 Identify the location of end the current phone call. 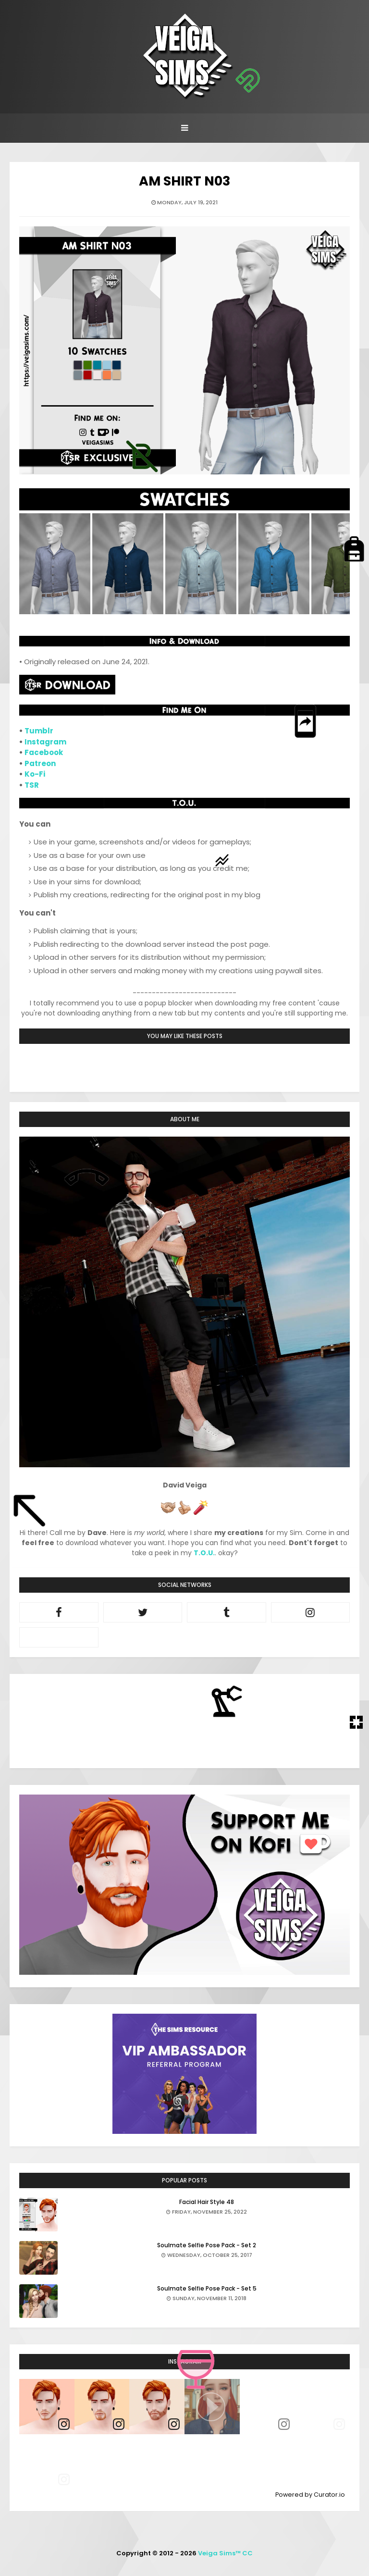
(86, 1178).